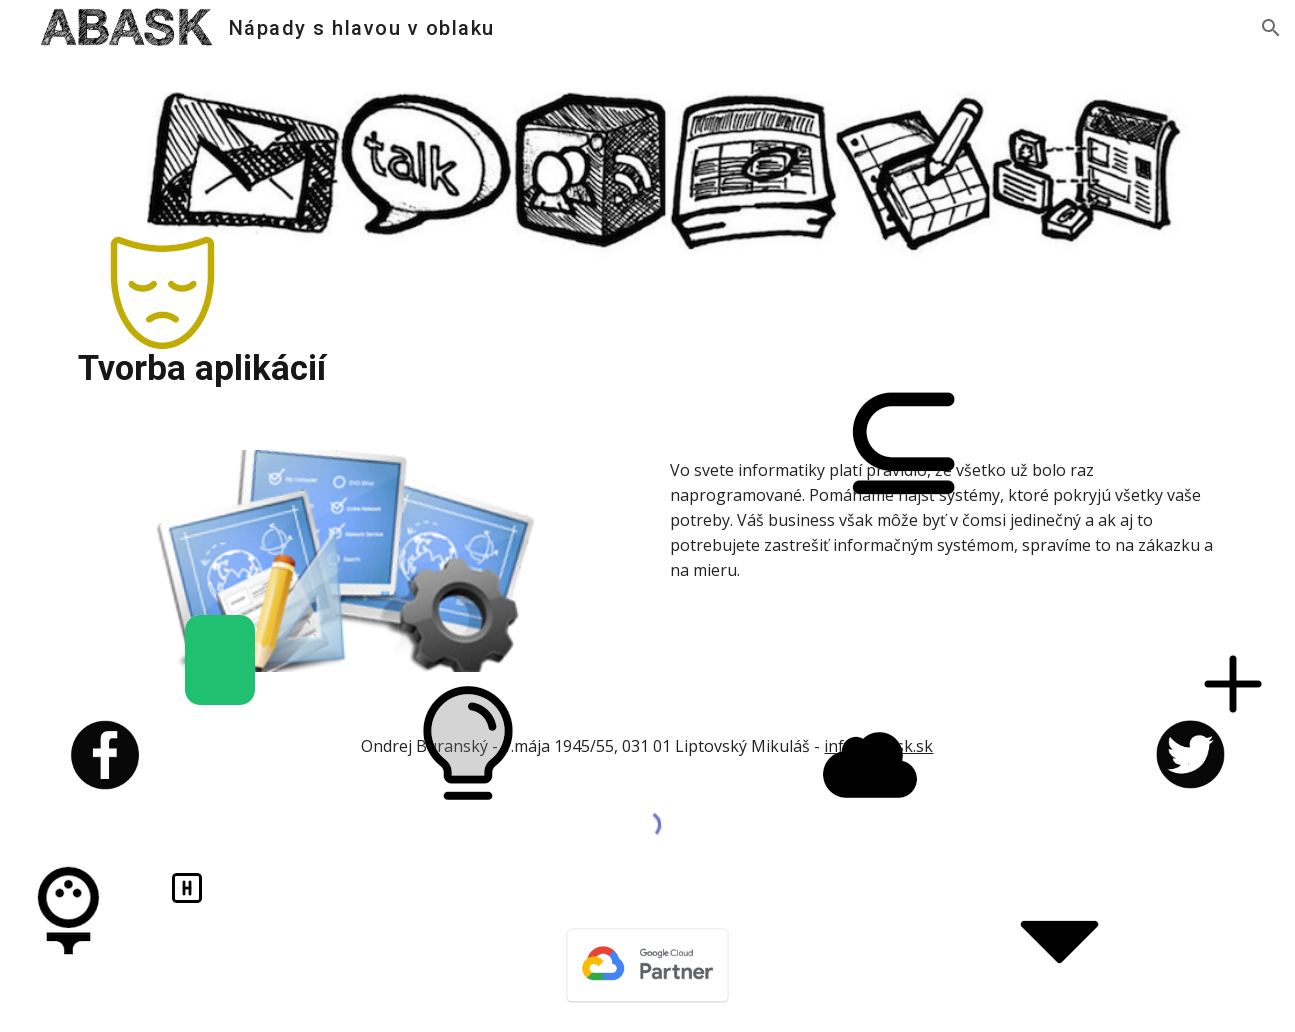 This screenshot has height=1032, width=1295. Describe the element at coordinates (1059, 938) in the screenshot. I see `expand a dropdown menu` at that location.